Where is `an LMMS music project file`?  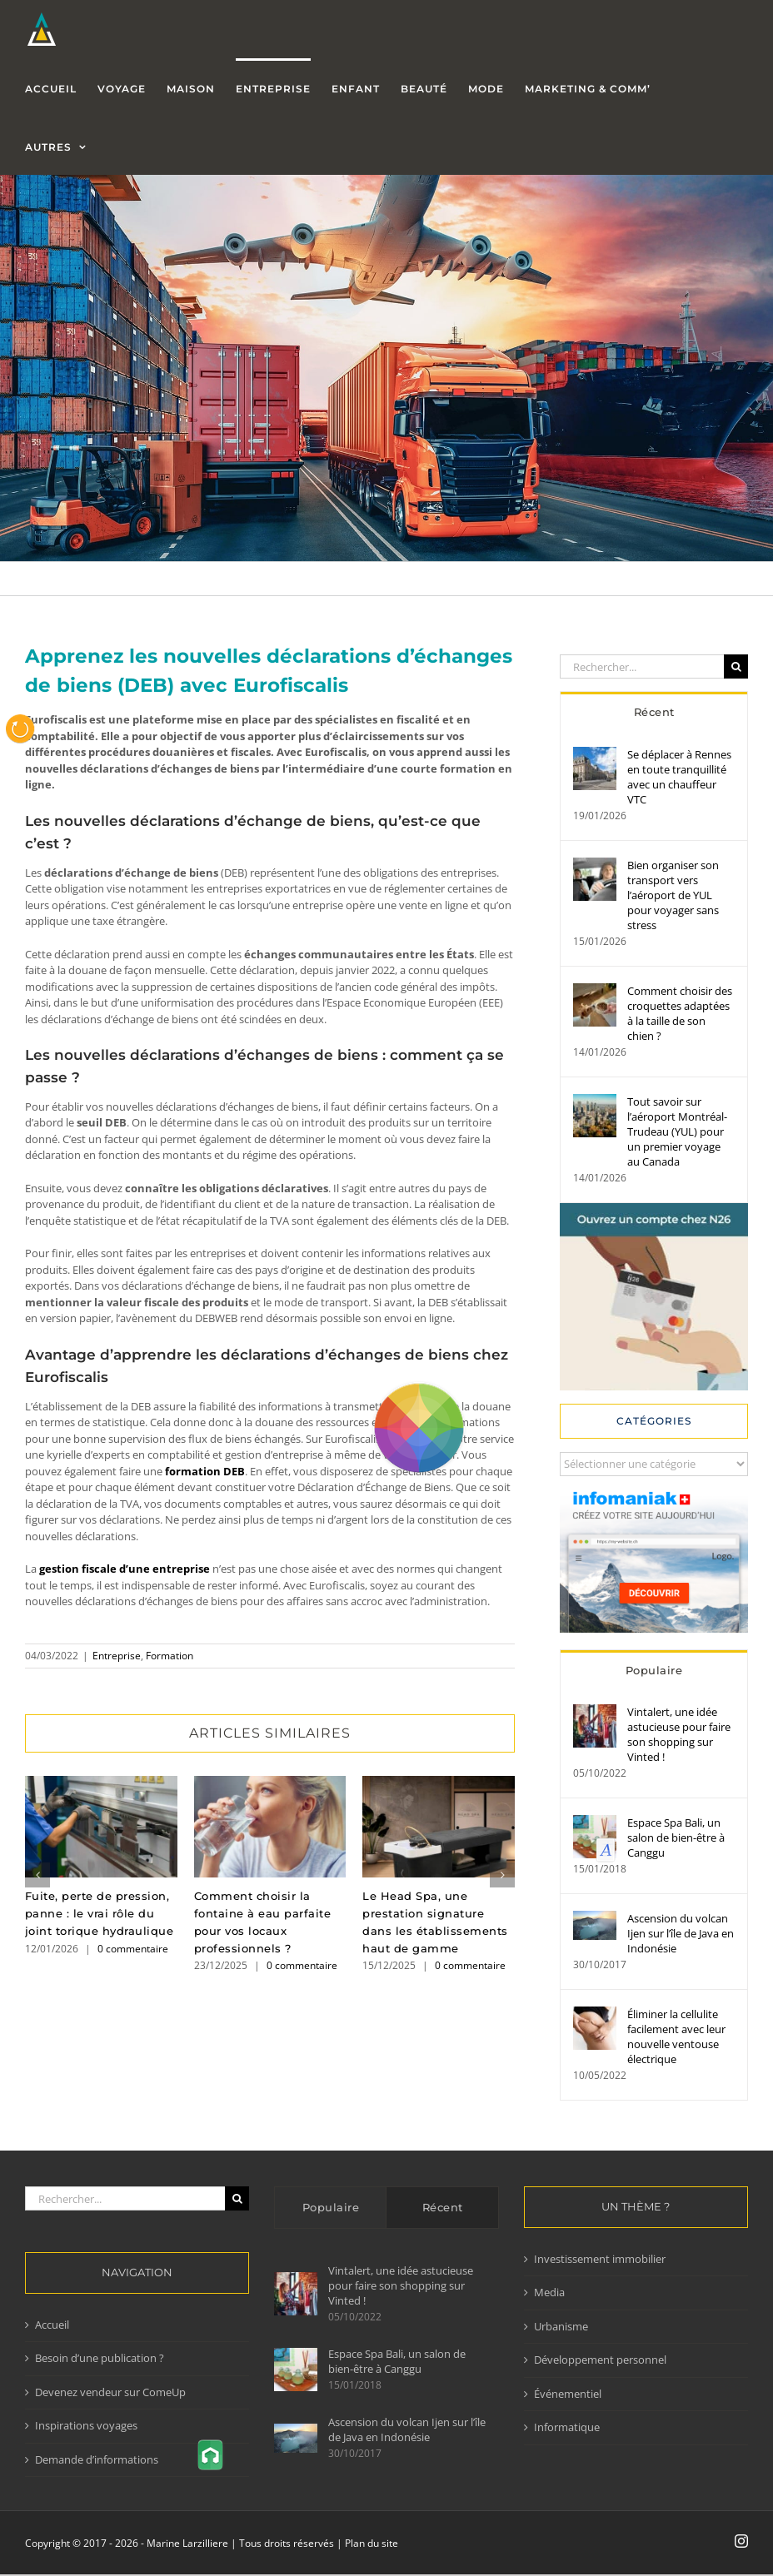
an LMMS music project file is located at coordinates (210, 2454).